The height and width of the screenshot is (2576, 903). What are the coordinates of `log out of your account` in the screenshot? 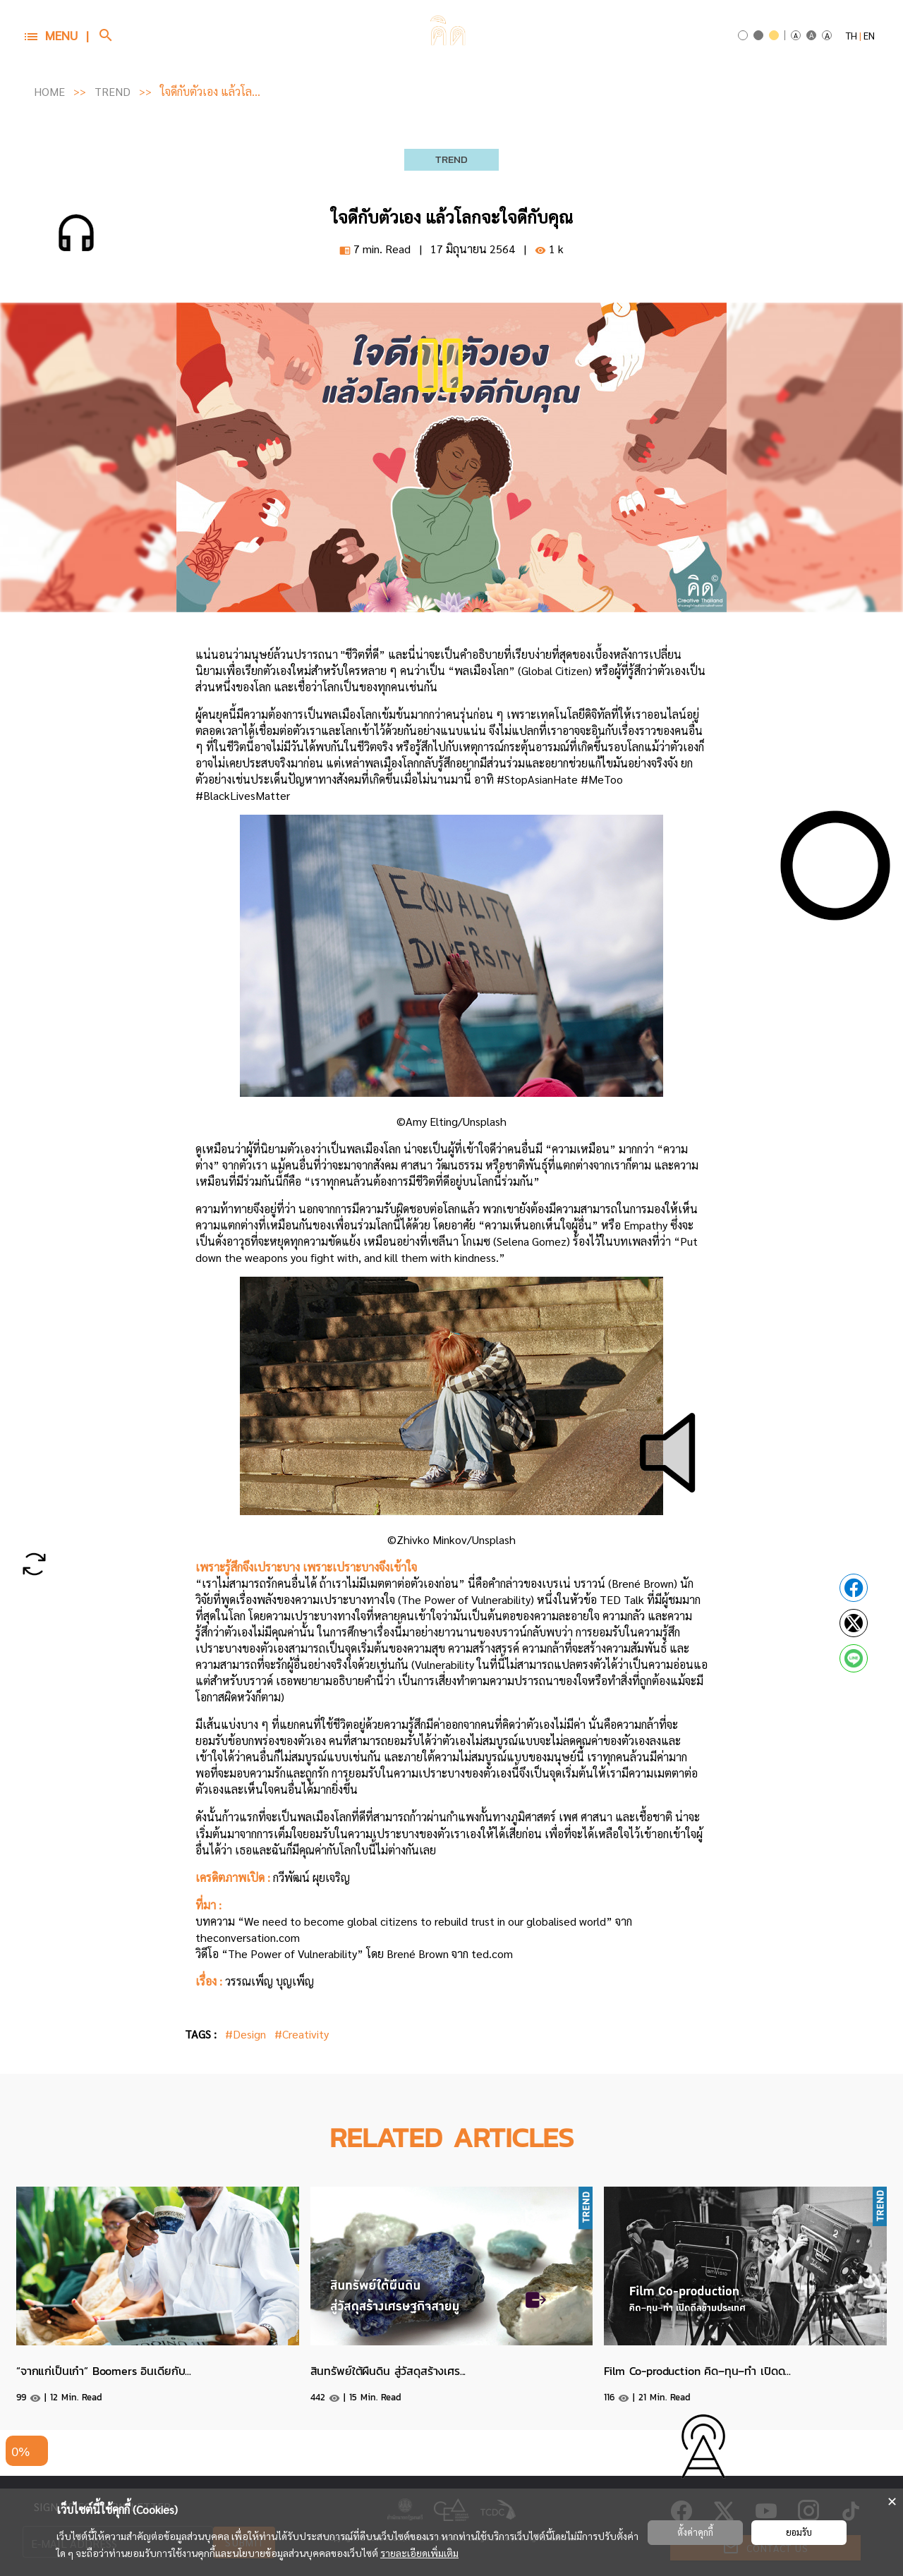 It's located at (535, 2299).